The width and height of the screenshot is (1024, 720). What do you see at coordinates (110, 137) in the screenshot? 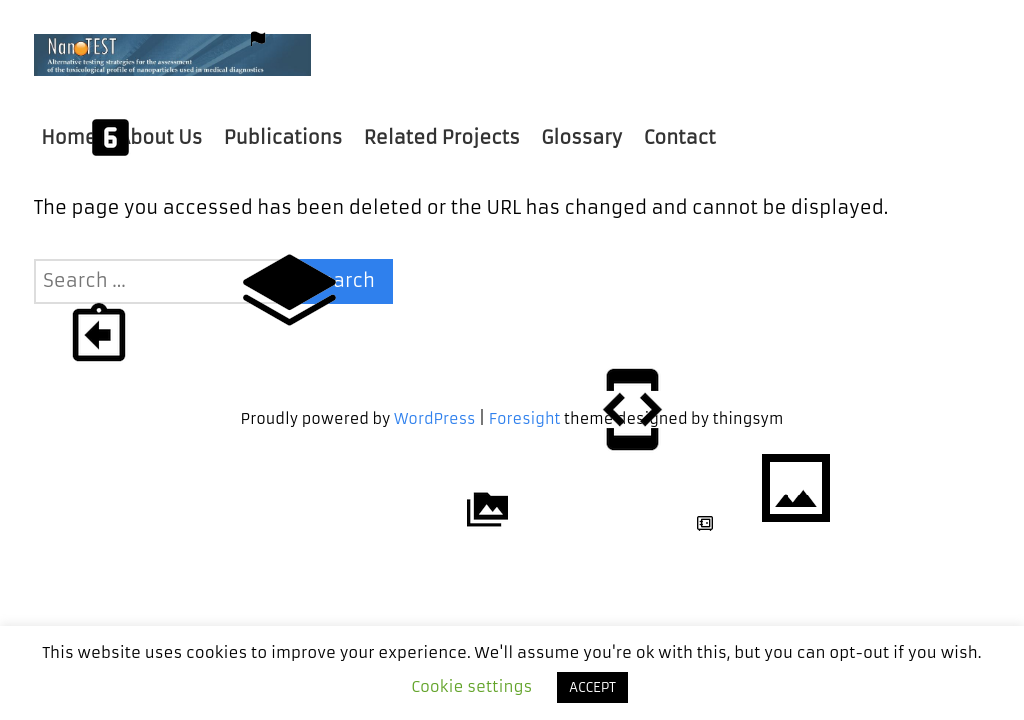
I see `select option 6 from a numbered list` at bounding box center [110, 137].